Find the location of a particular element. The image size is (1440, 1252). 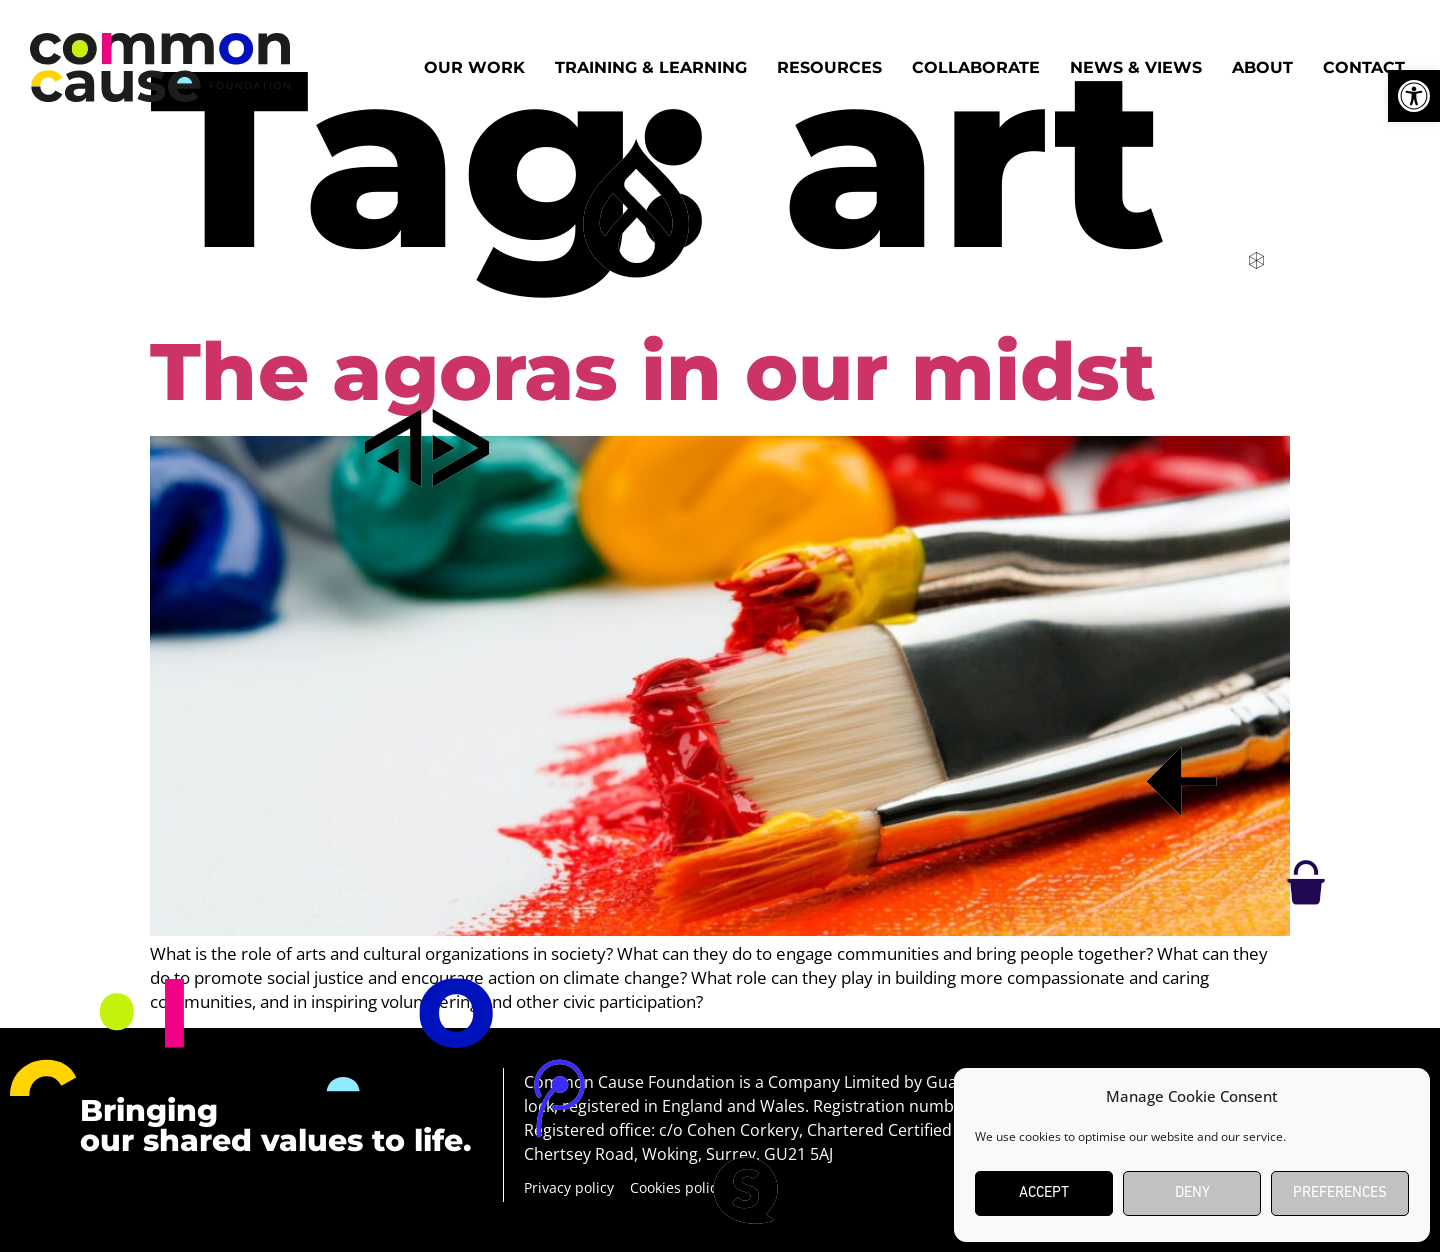

open the Speakap app is located at coordinates (745, 1190).